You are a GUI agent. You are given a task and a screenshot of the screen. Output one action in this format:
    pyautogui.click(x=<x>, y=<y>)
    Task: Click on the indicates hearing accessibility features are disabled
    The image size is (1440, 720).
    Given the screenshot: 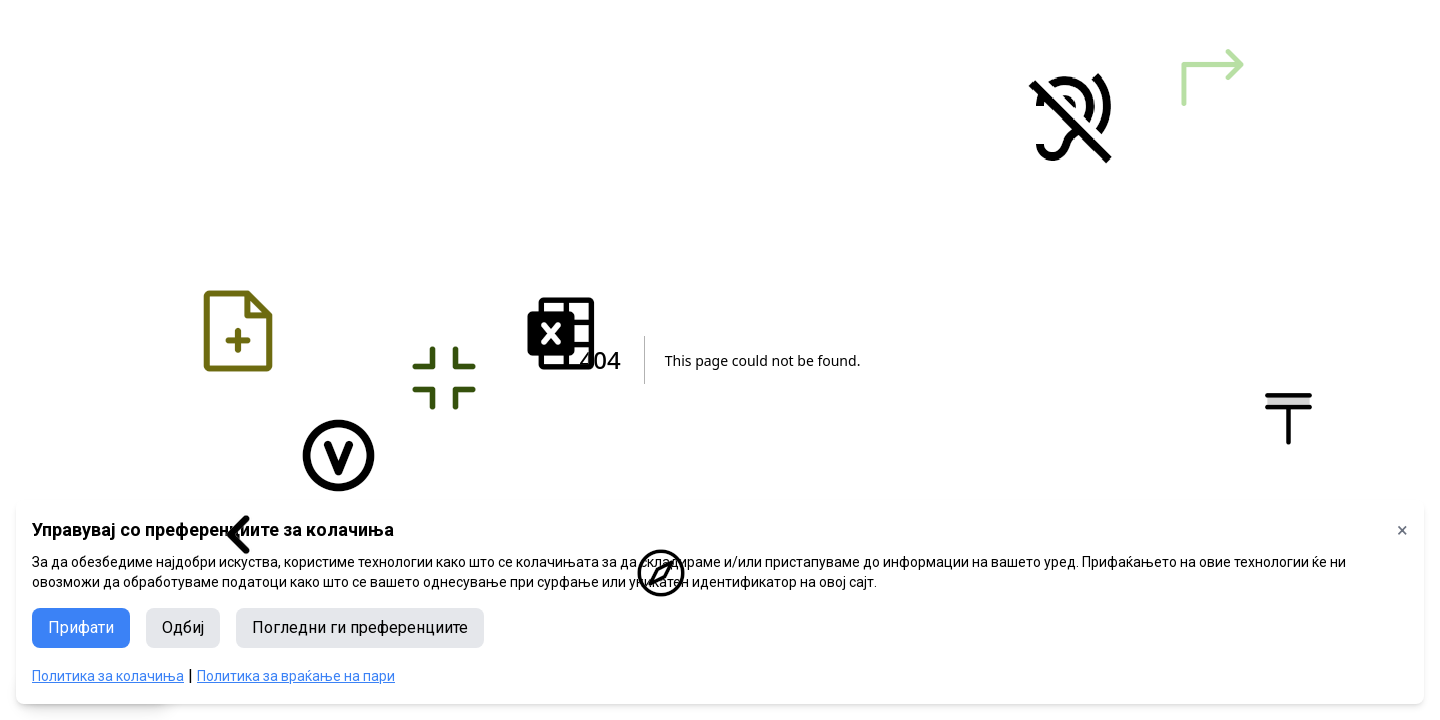 What is the action you would take?
    pyautogui.click(x=1073, y=118)
    